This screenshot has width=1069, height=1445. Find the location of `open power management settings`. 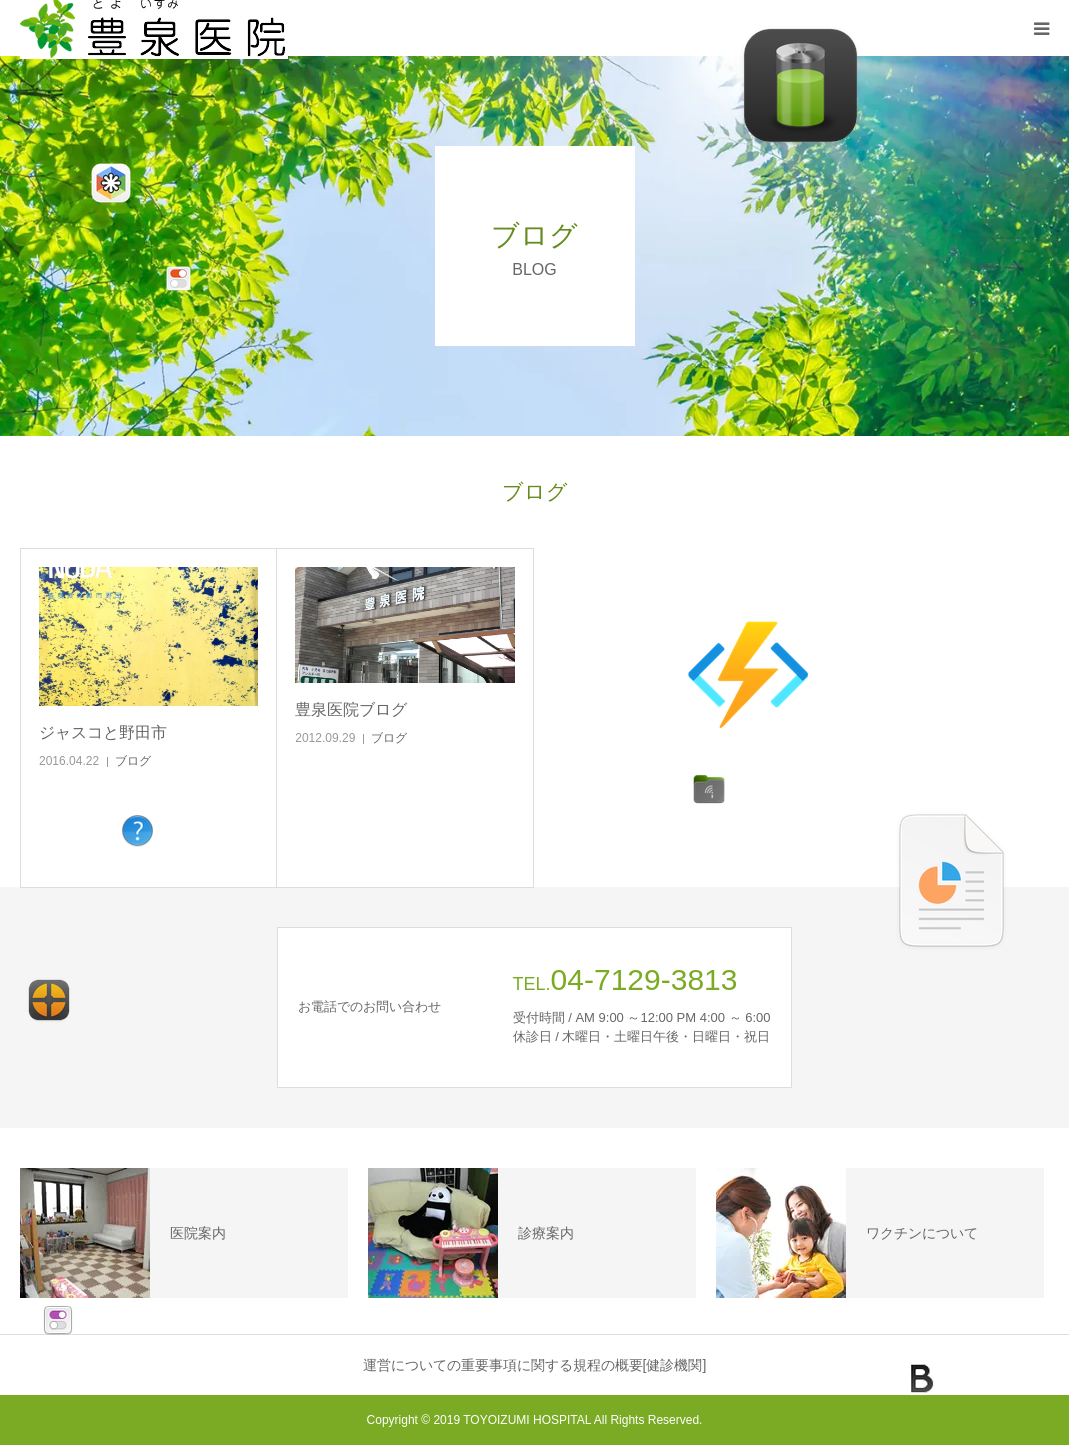

open power management settings is located at coordinates (800, 85).